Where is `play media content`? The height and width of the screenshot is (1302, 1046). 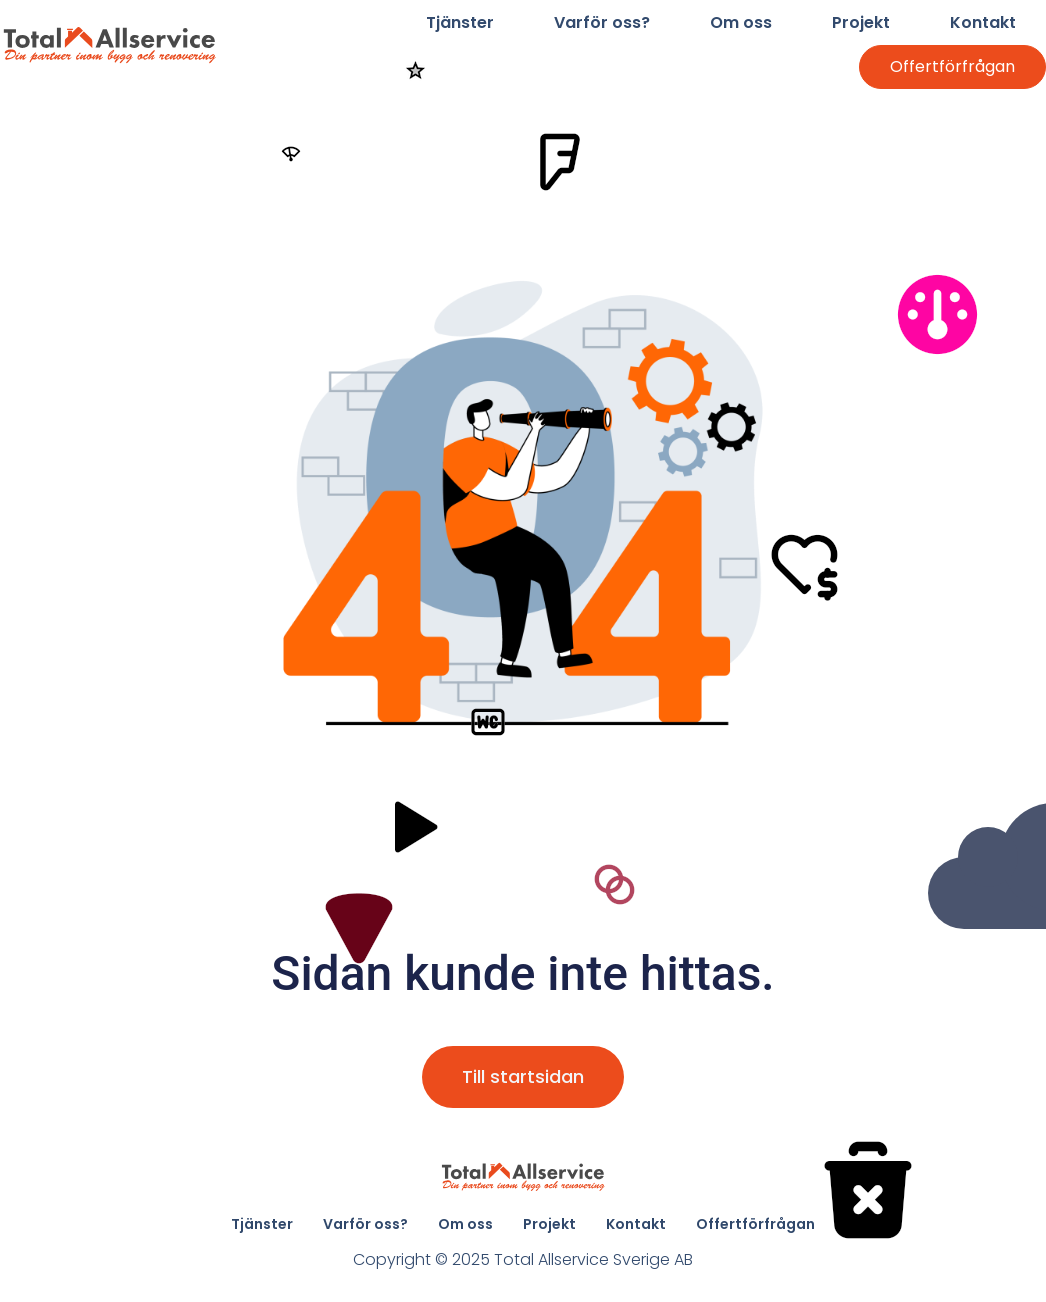
play media content is located at coordinates (412, 827).